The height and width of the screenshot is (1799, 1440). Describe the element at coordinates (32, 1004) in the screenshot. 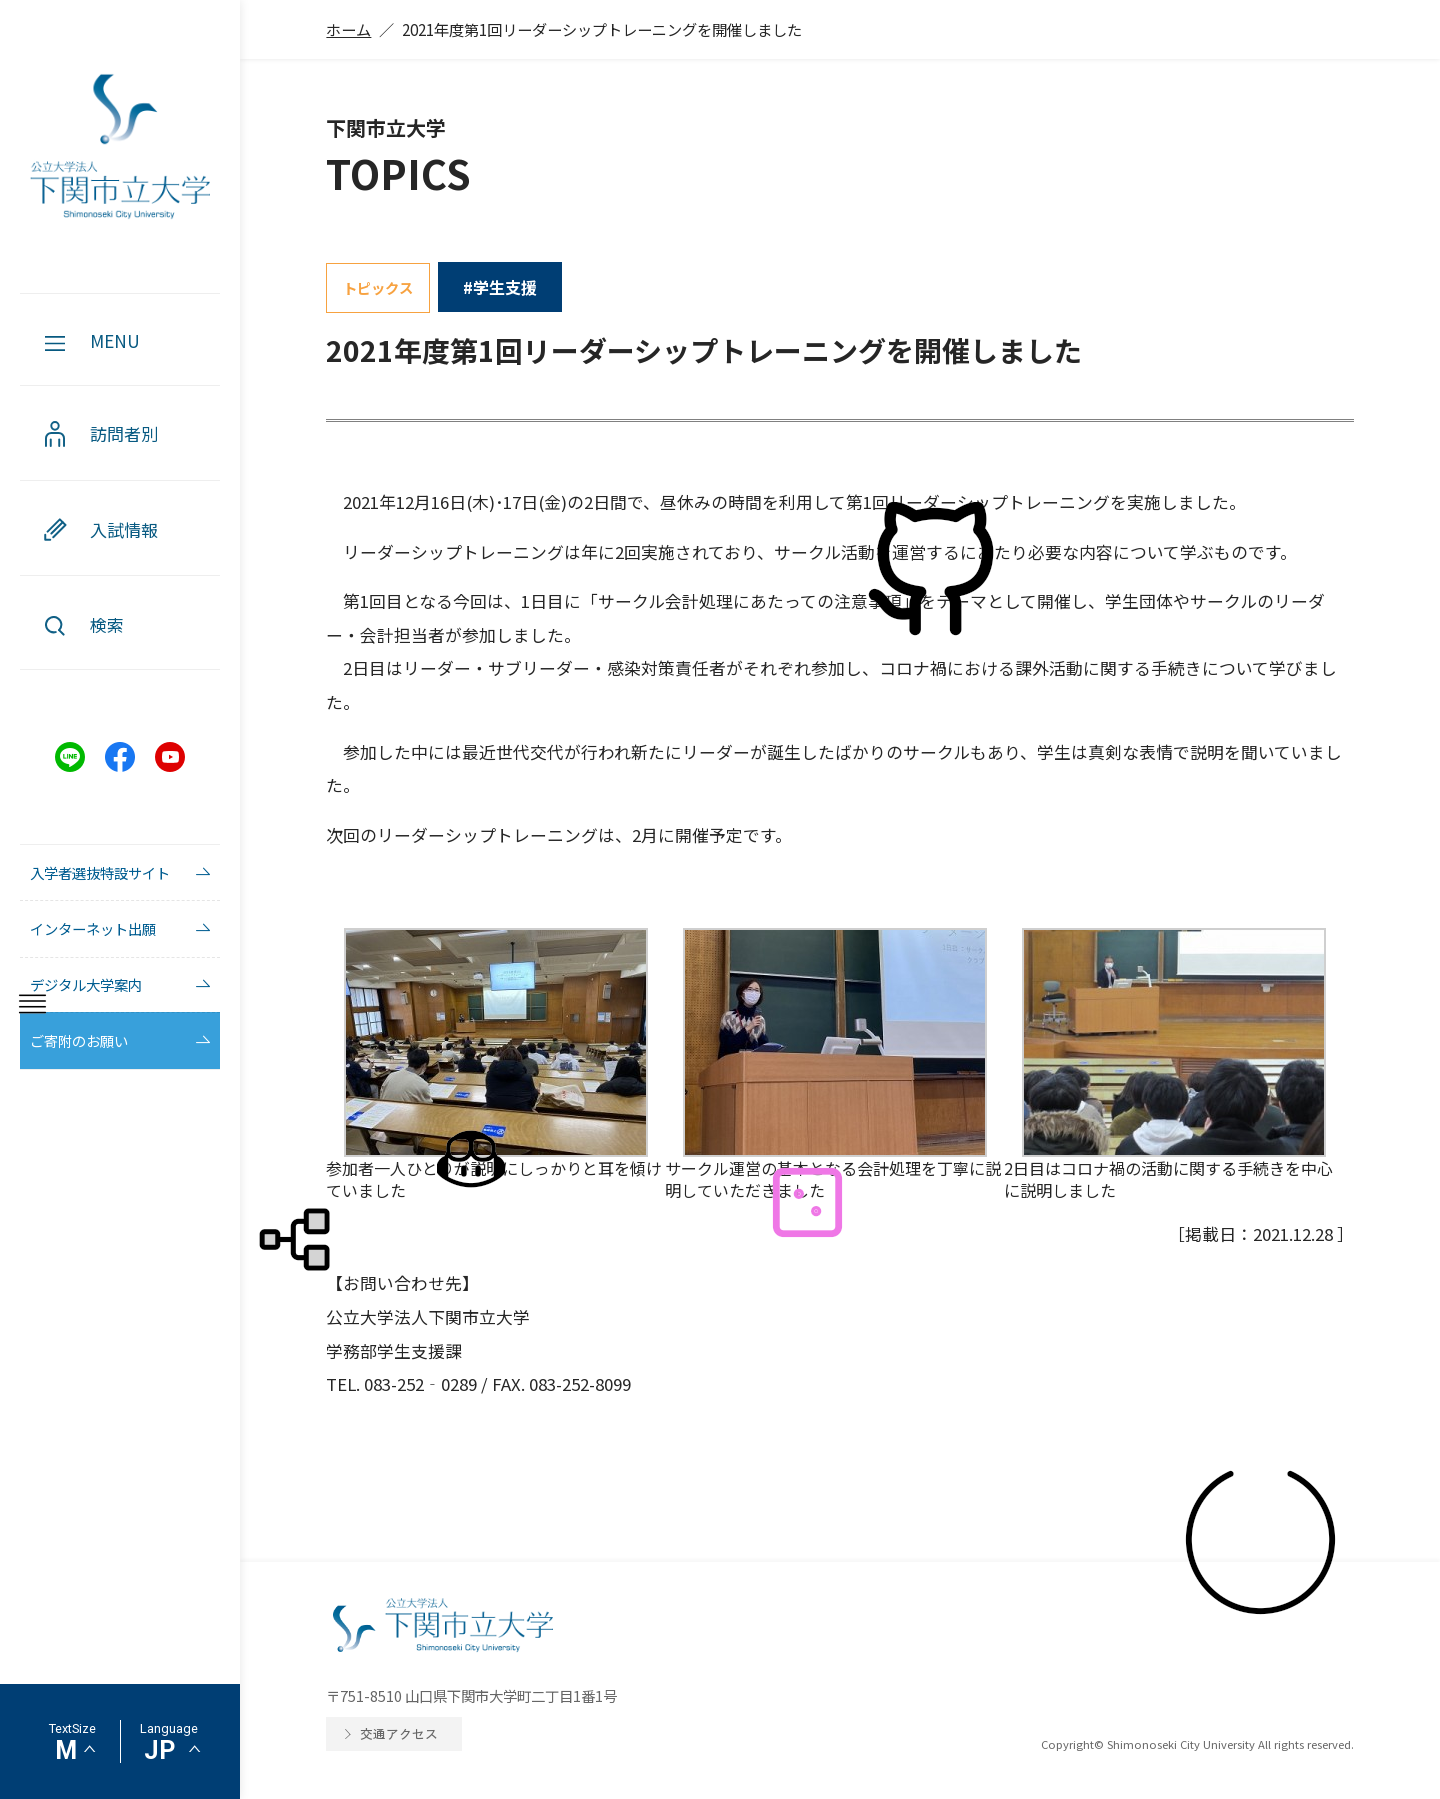

I see `justify text alignment` at that location.